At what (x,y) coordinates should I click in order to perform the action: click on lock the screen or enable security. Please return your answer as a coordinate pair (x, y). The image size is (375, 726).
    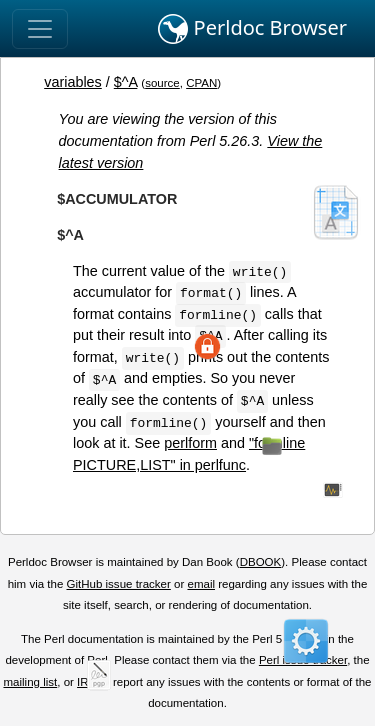
    Looking at the image, I should click on (207, 346).